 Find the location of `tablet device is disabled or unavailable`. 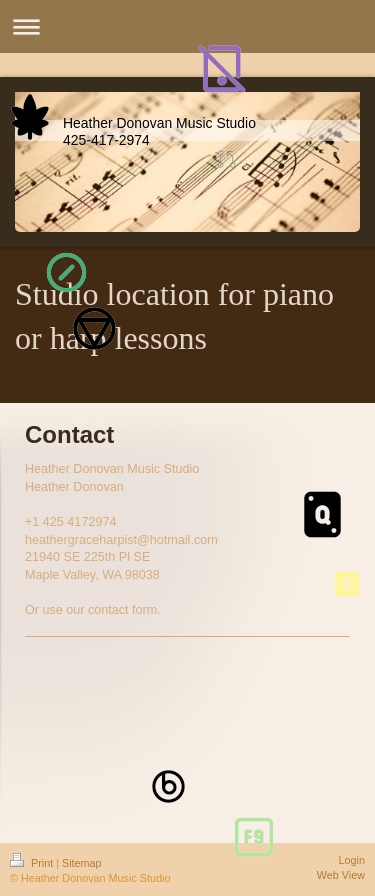

tablet device is disabled or unavailable is located at coordinates (222, 69).